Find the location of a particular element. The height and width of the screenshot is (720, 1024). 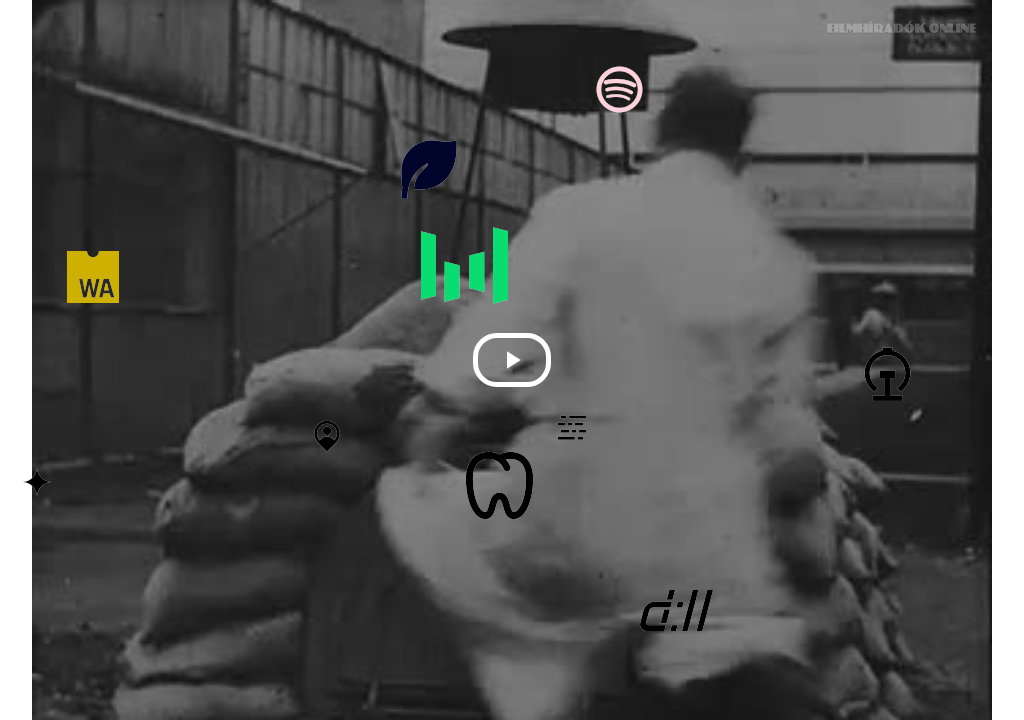

cmplid brand logo is located at coordinates (676, 610).